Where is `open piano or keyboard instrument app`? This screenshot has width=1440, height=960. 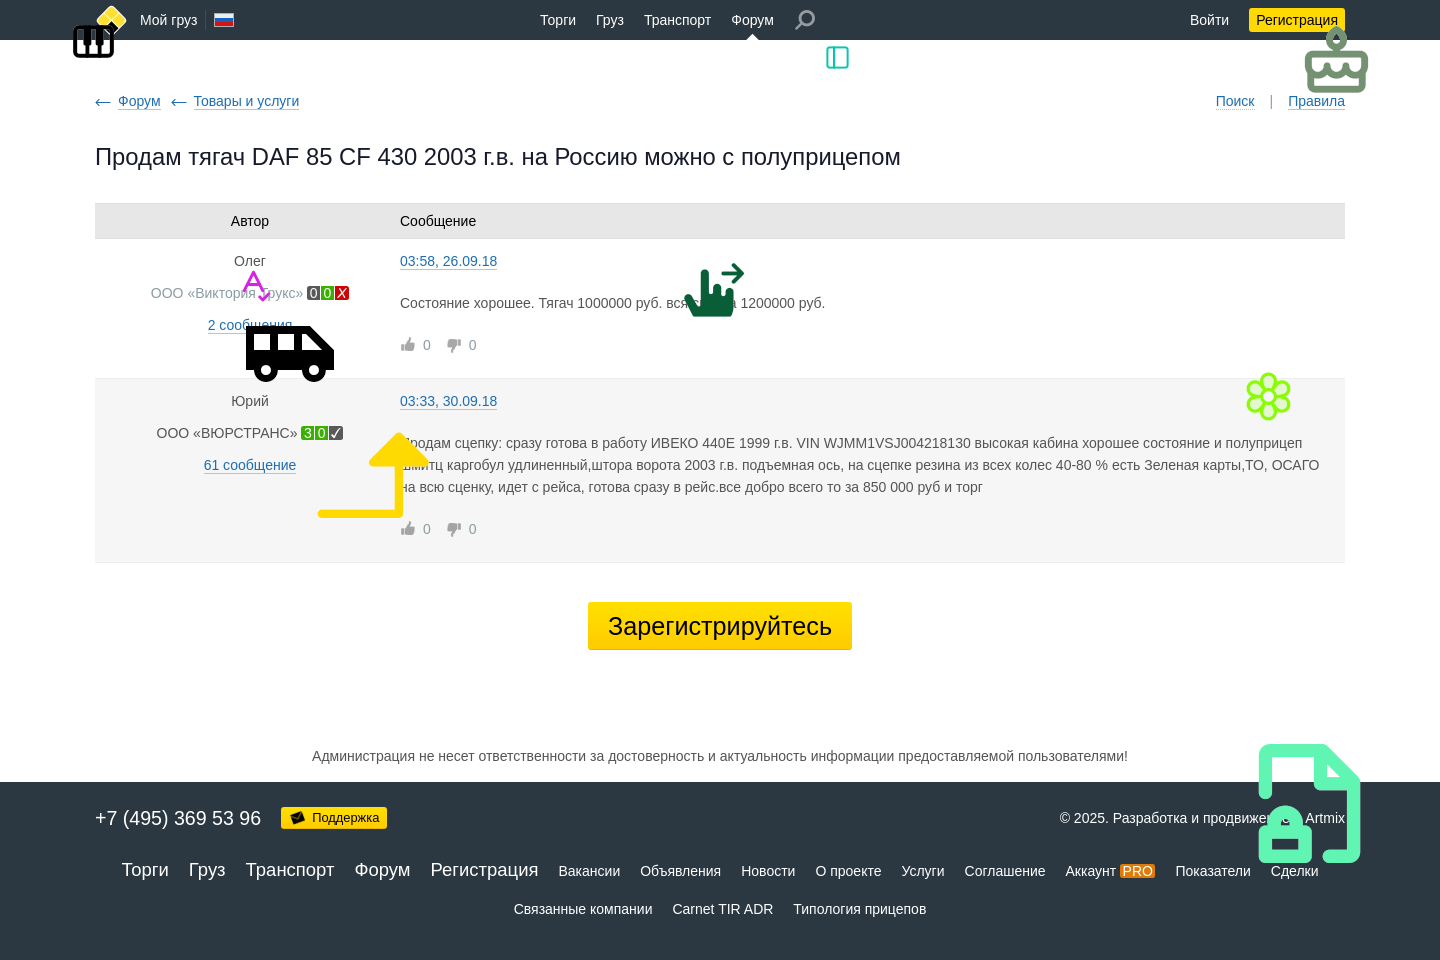 open piano or keyboard instrument app is located at coordinates (93, 41).